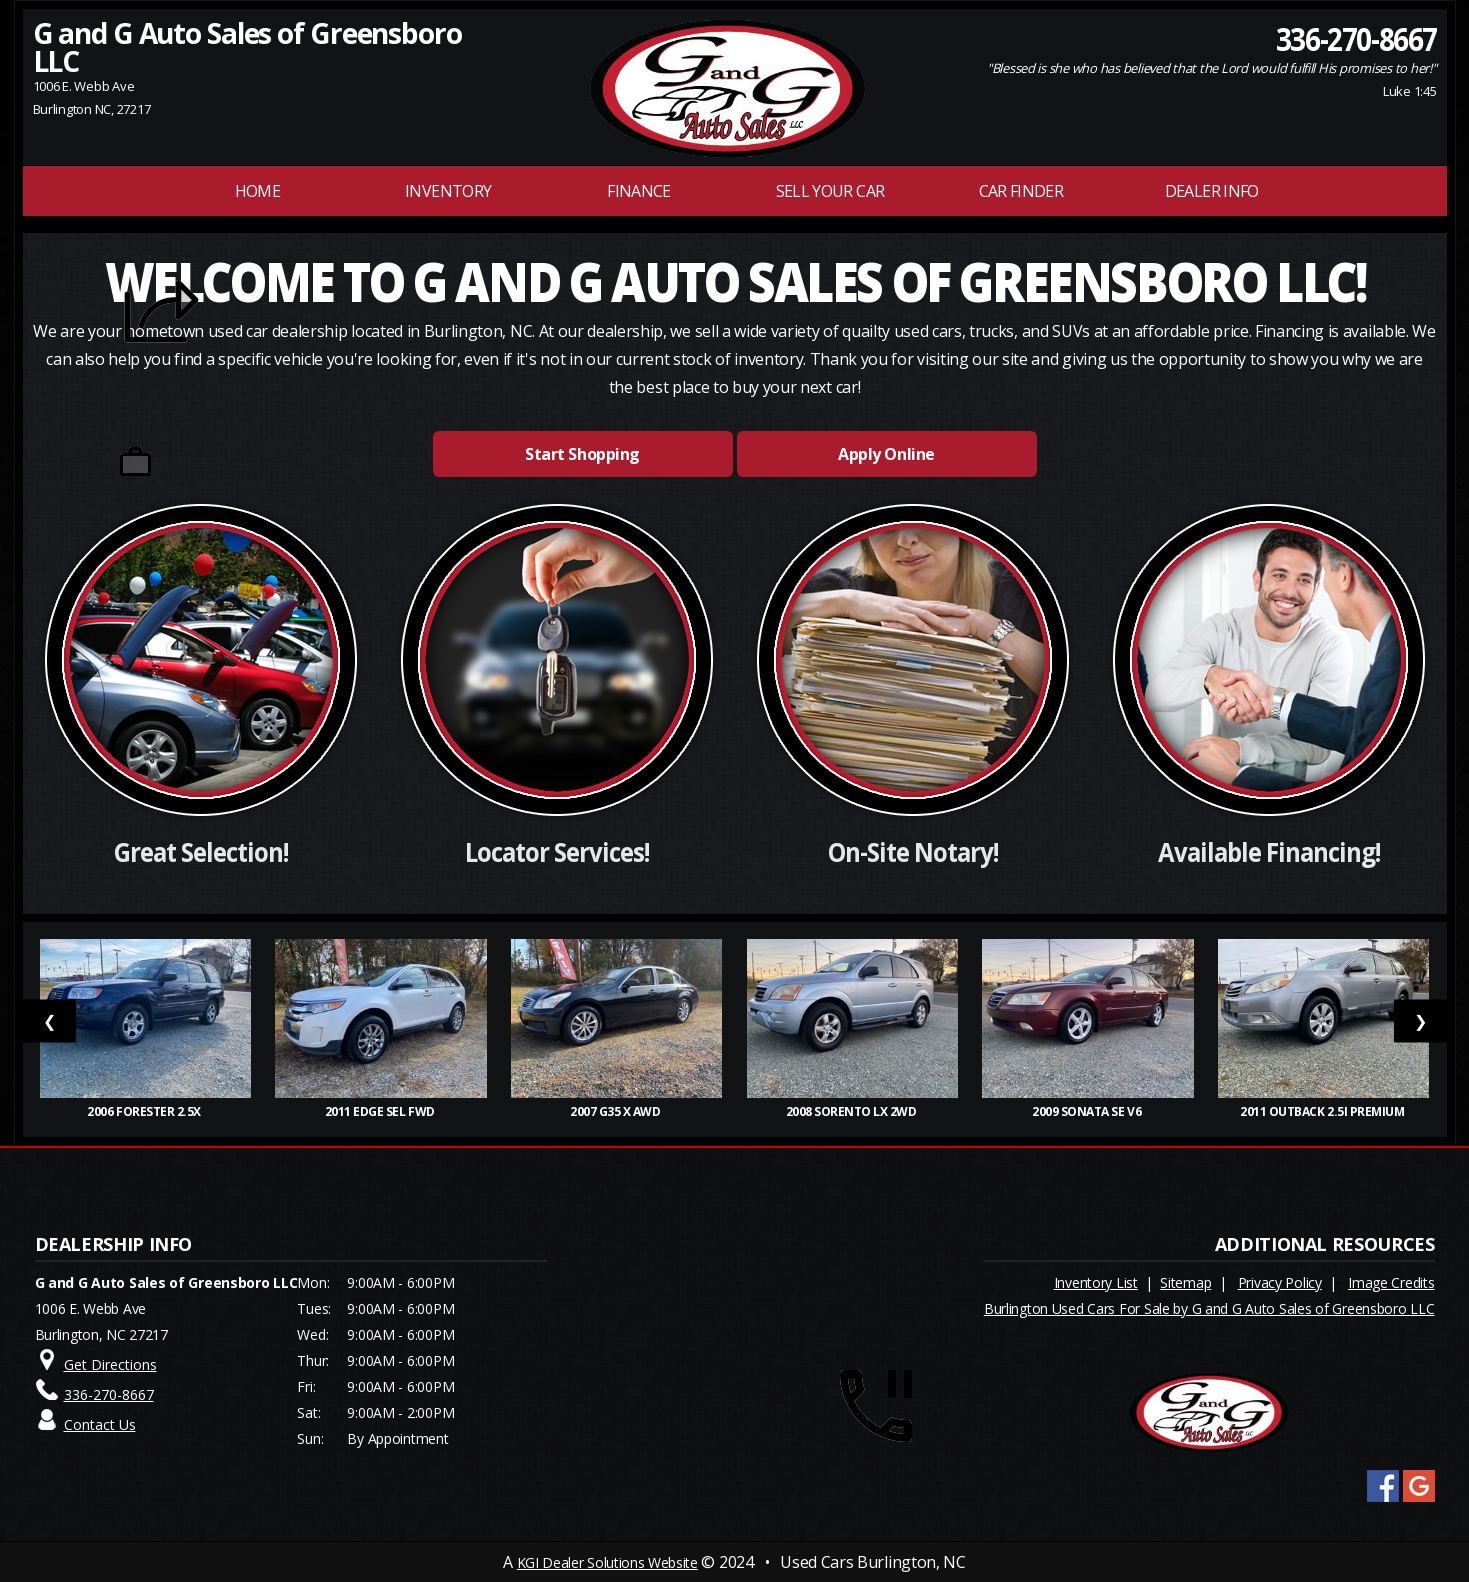 Image resolution: width=1469 pixels, height=1582 pixels. Describe the element at coordinates (161, 308) in the screenshot. I see `share this content with others` at that location.